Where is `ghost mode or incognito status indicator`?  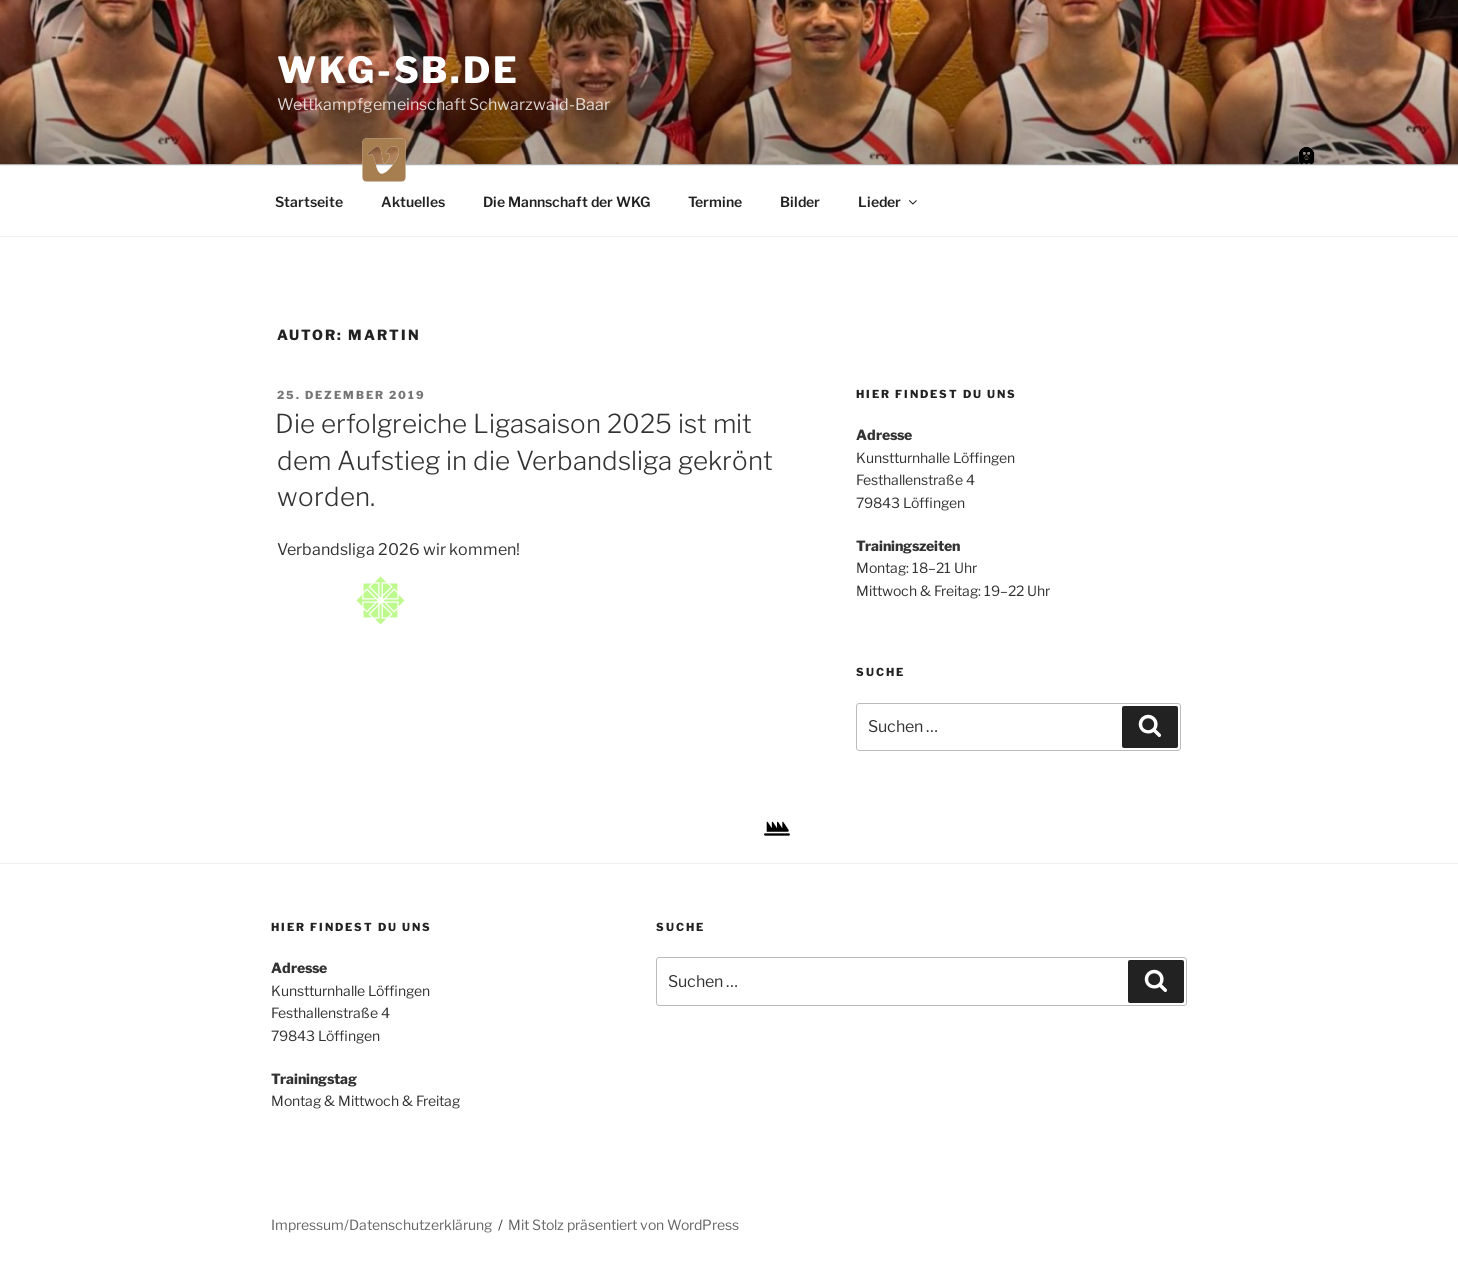 ghost mode or incognito status indicator is located at coordinates (1306, 155).